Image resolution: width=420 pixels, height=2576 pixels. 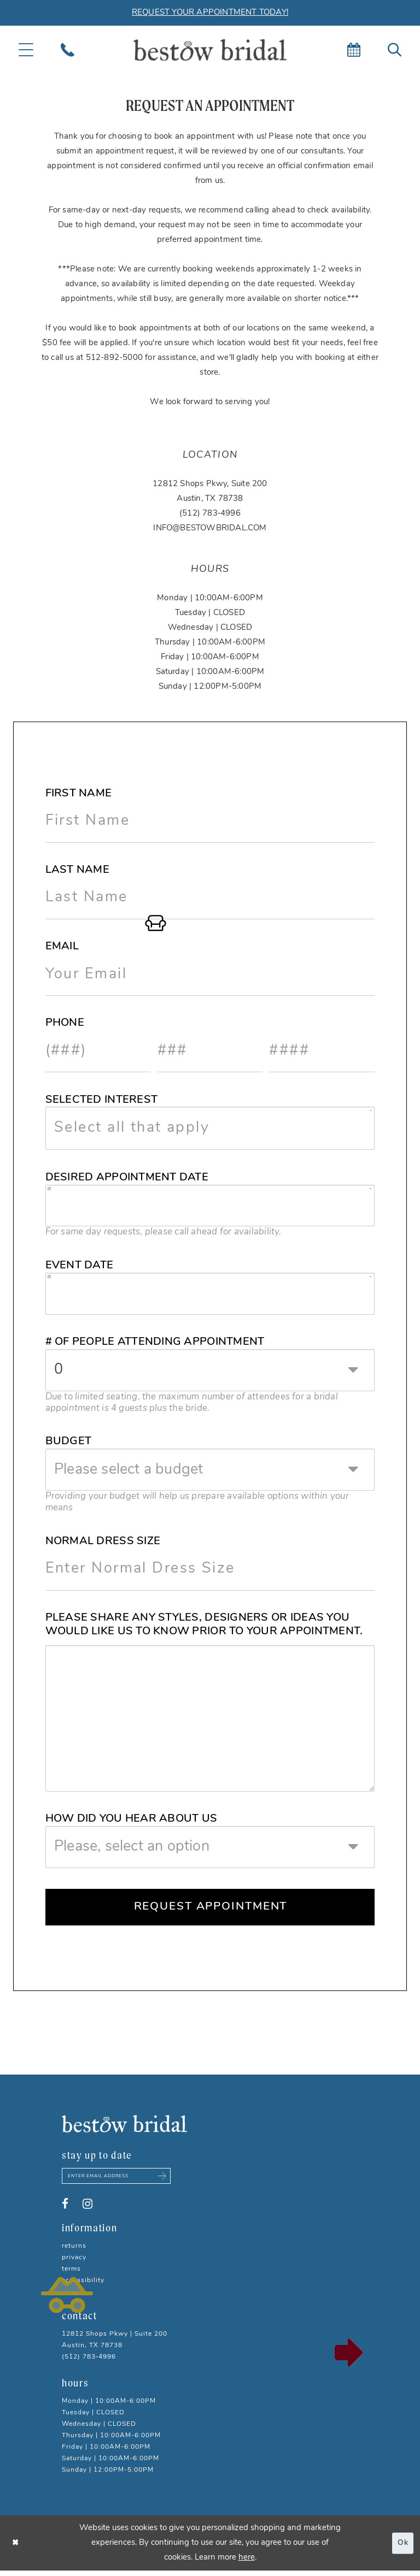 I want to click on browse furniture or home decor, so click(x=155, y=923).